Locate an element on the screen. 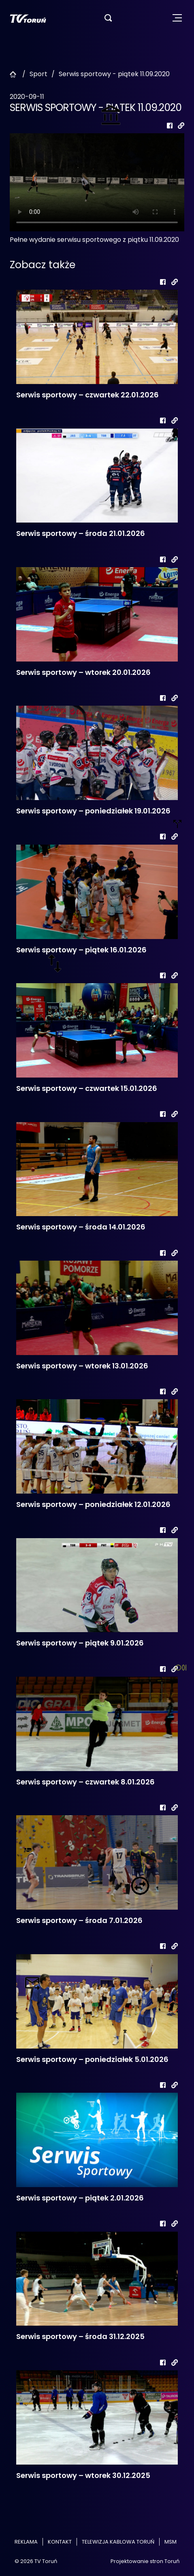 The height and width of the screenshot is (2576, 194). swap or reverse the order of items is located at coordinates (55, 963).